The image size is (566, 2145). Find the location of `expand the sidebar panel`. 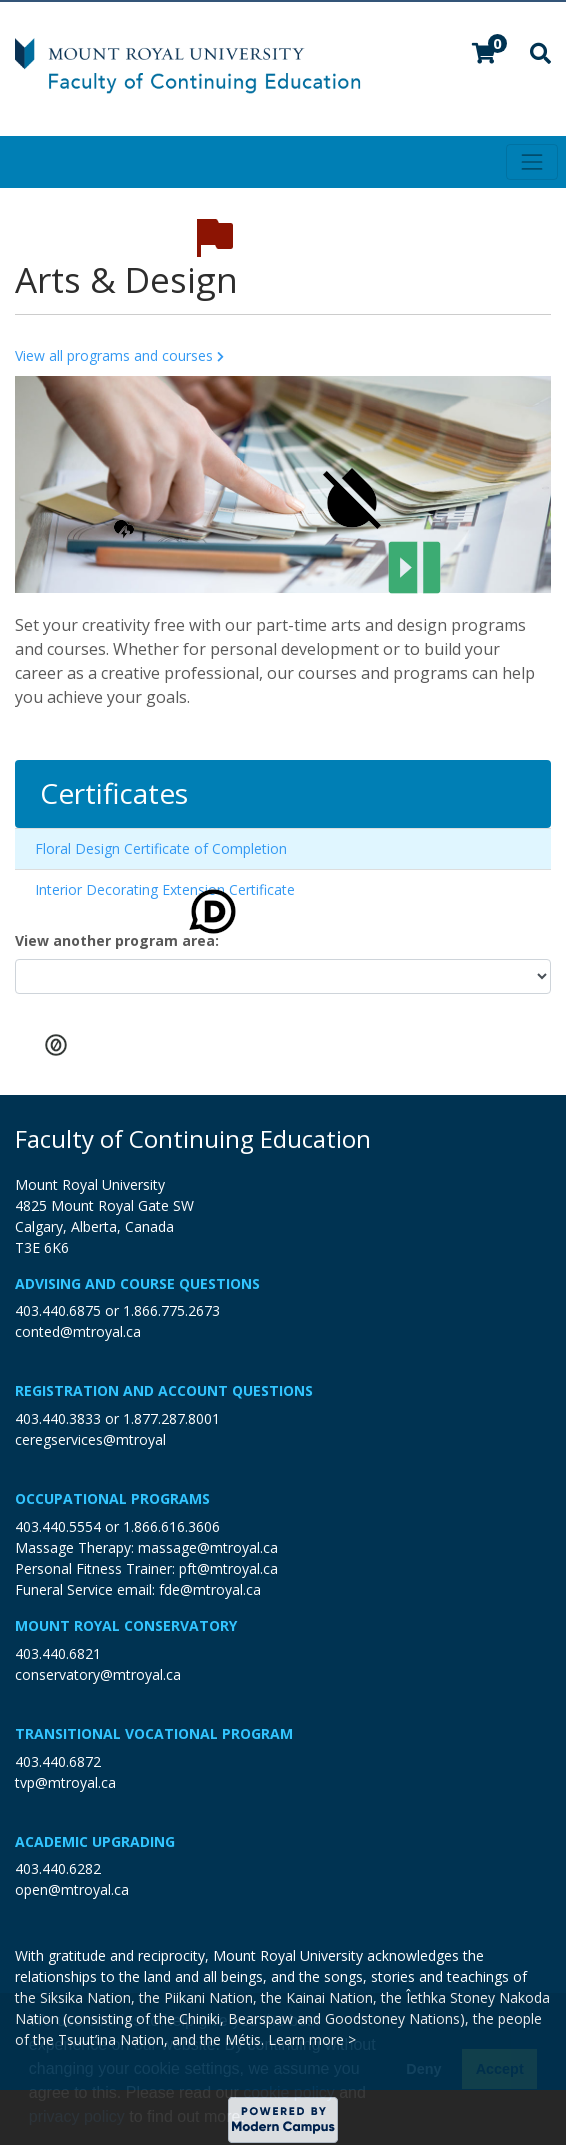

expand the sidebar panel is located at coordinates (414, 567).